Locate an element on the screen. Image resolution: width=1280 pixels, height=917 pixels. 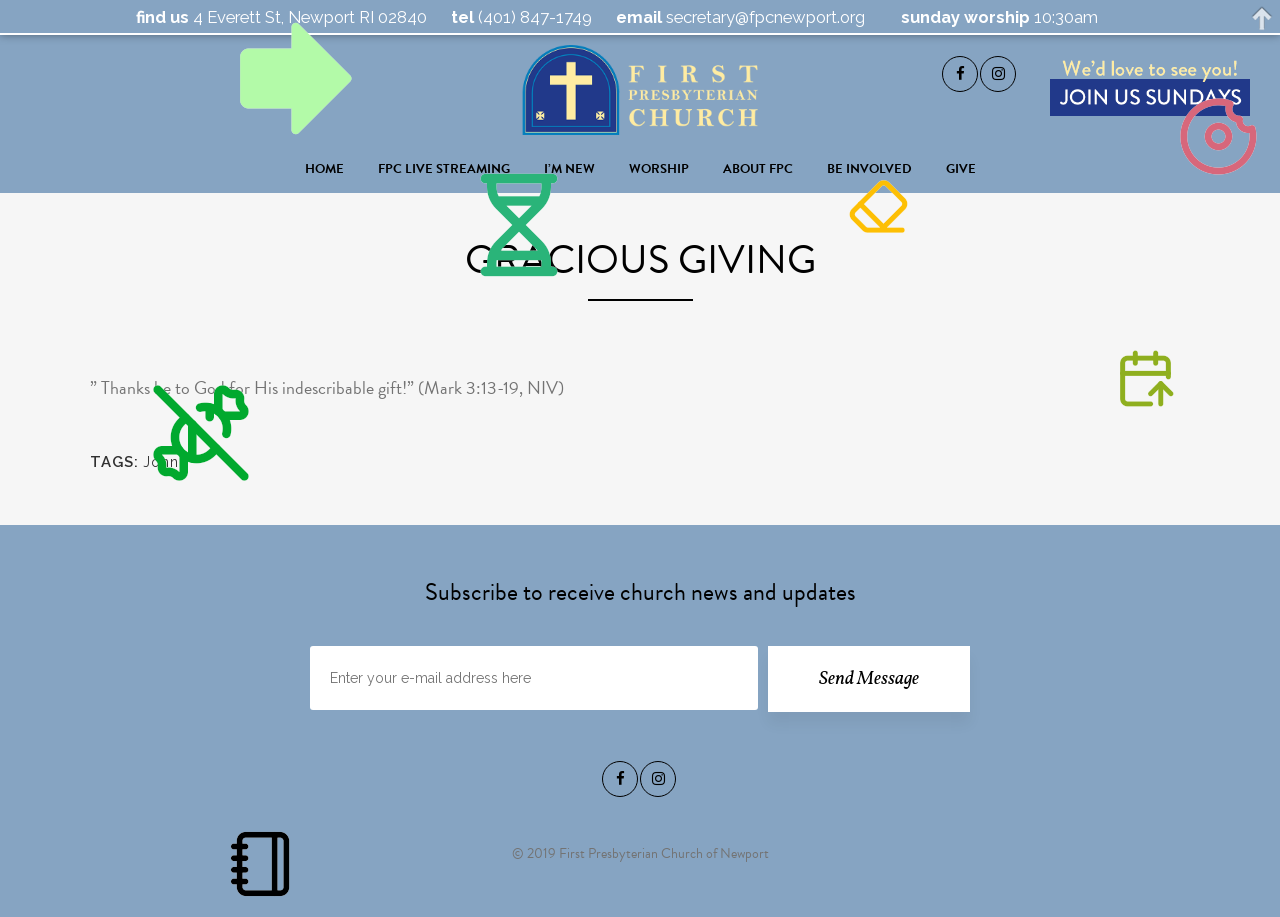
access food or bakery category is located at coordinates (1218, 136).